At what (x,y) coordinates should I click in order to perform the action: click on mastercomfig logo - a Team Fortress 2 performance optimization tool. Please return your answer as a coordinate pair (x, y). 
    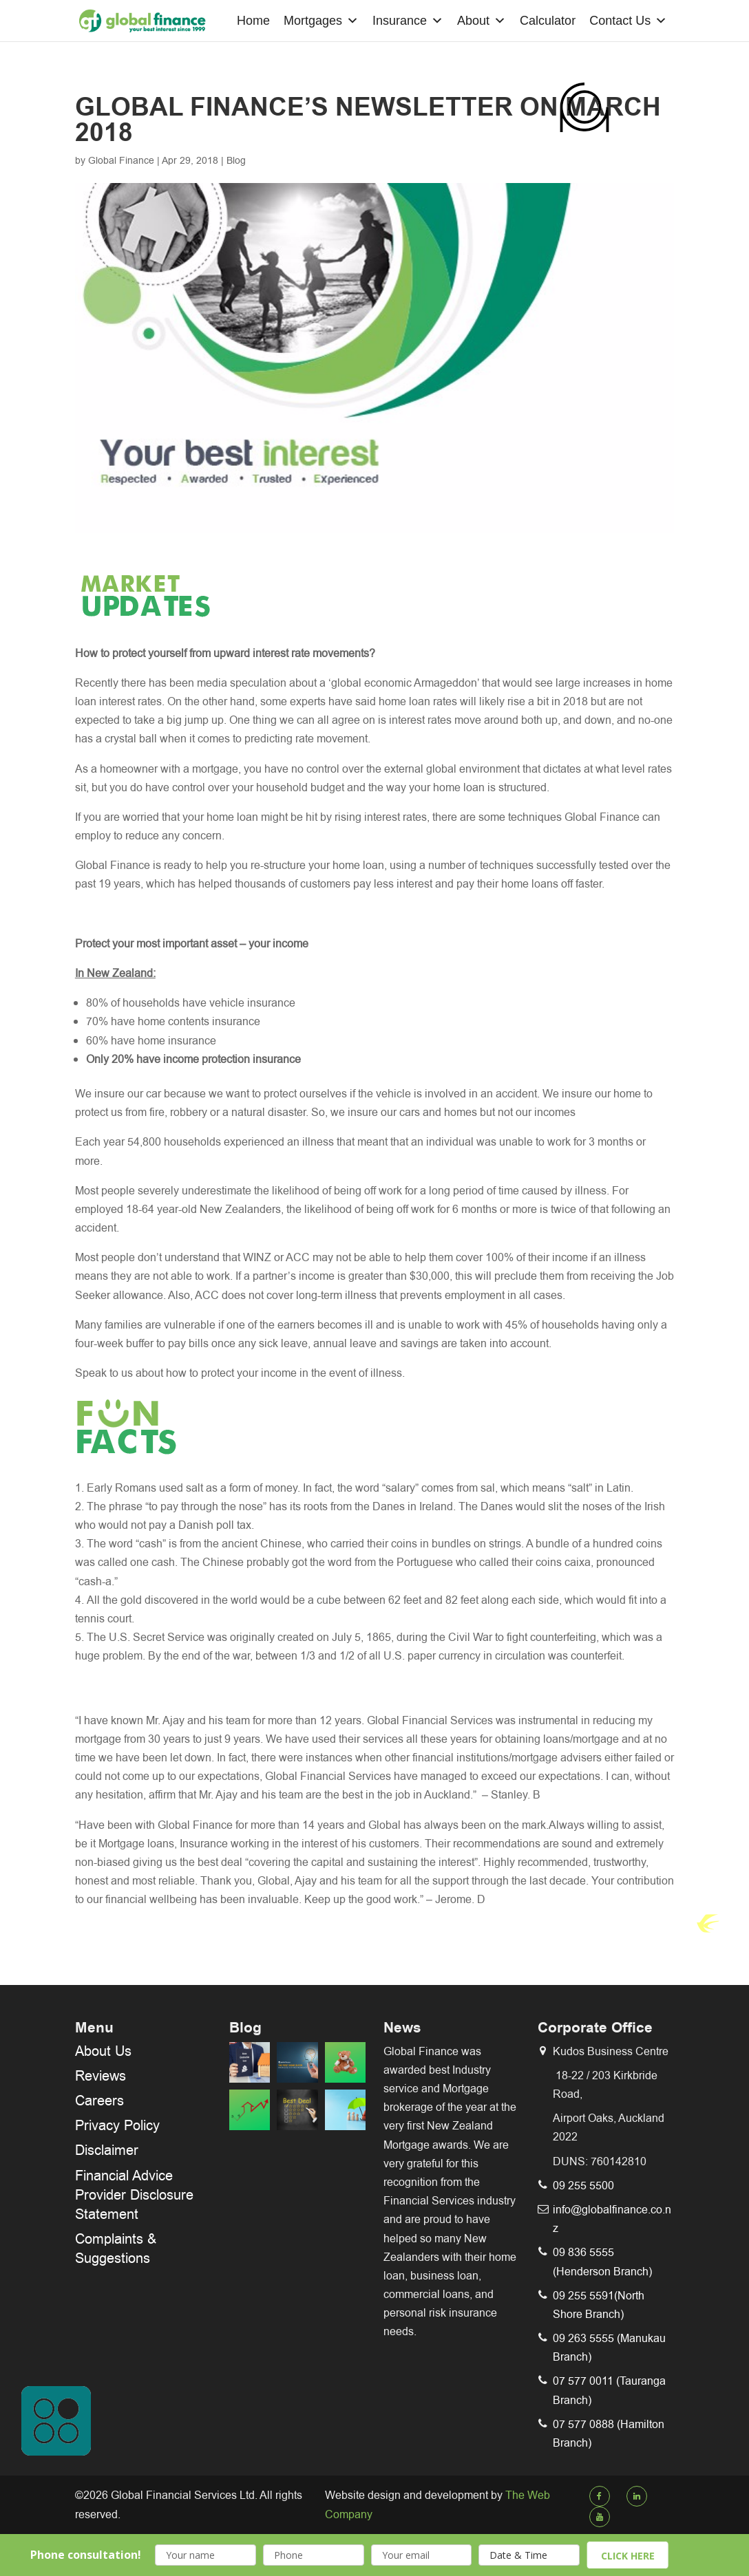
    Looking at the image, I should click on (584, 107).